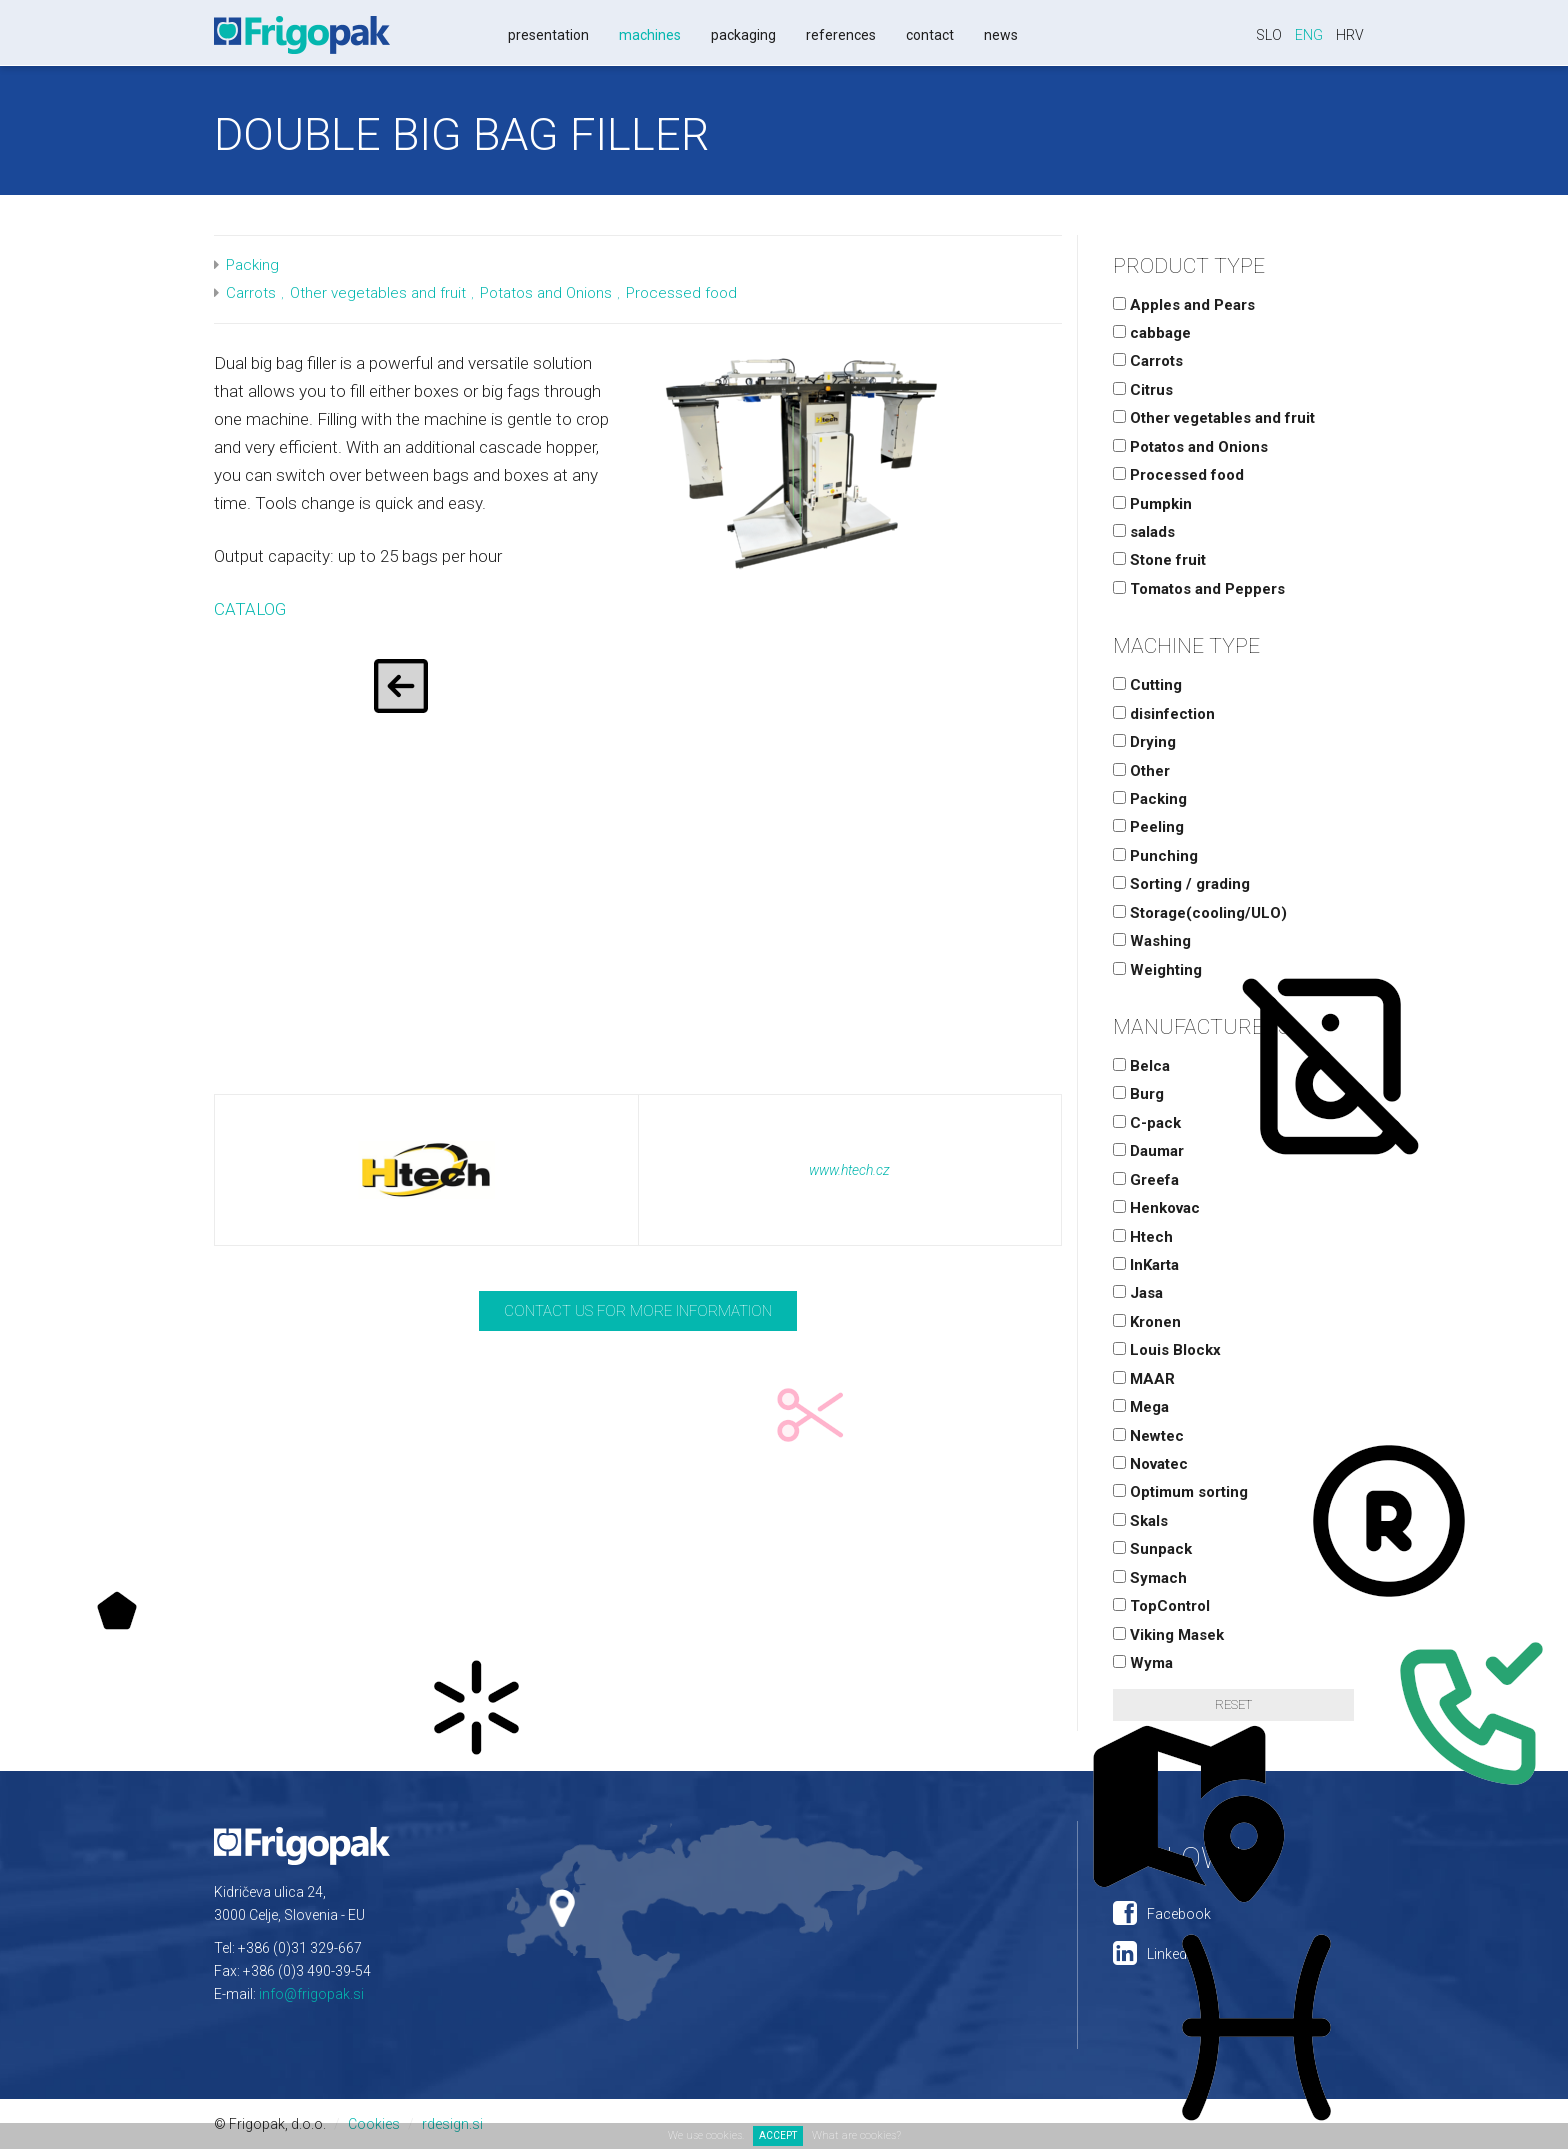  Describe the element at coordinates (1330, 1066) in the screenshot. I see `mute external speaker` at that location.